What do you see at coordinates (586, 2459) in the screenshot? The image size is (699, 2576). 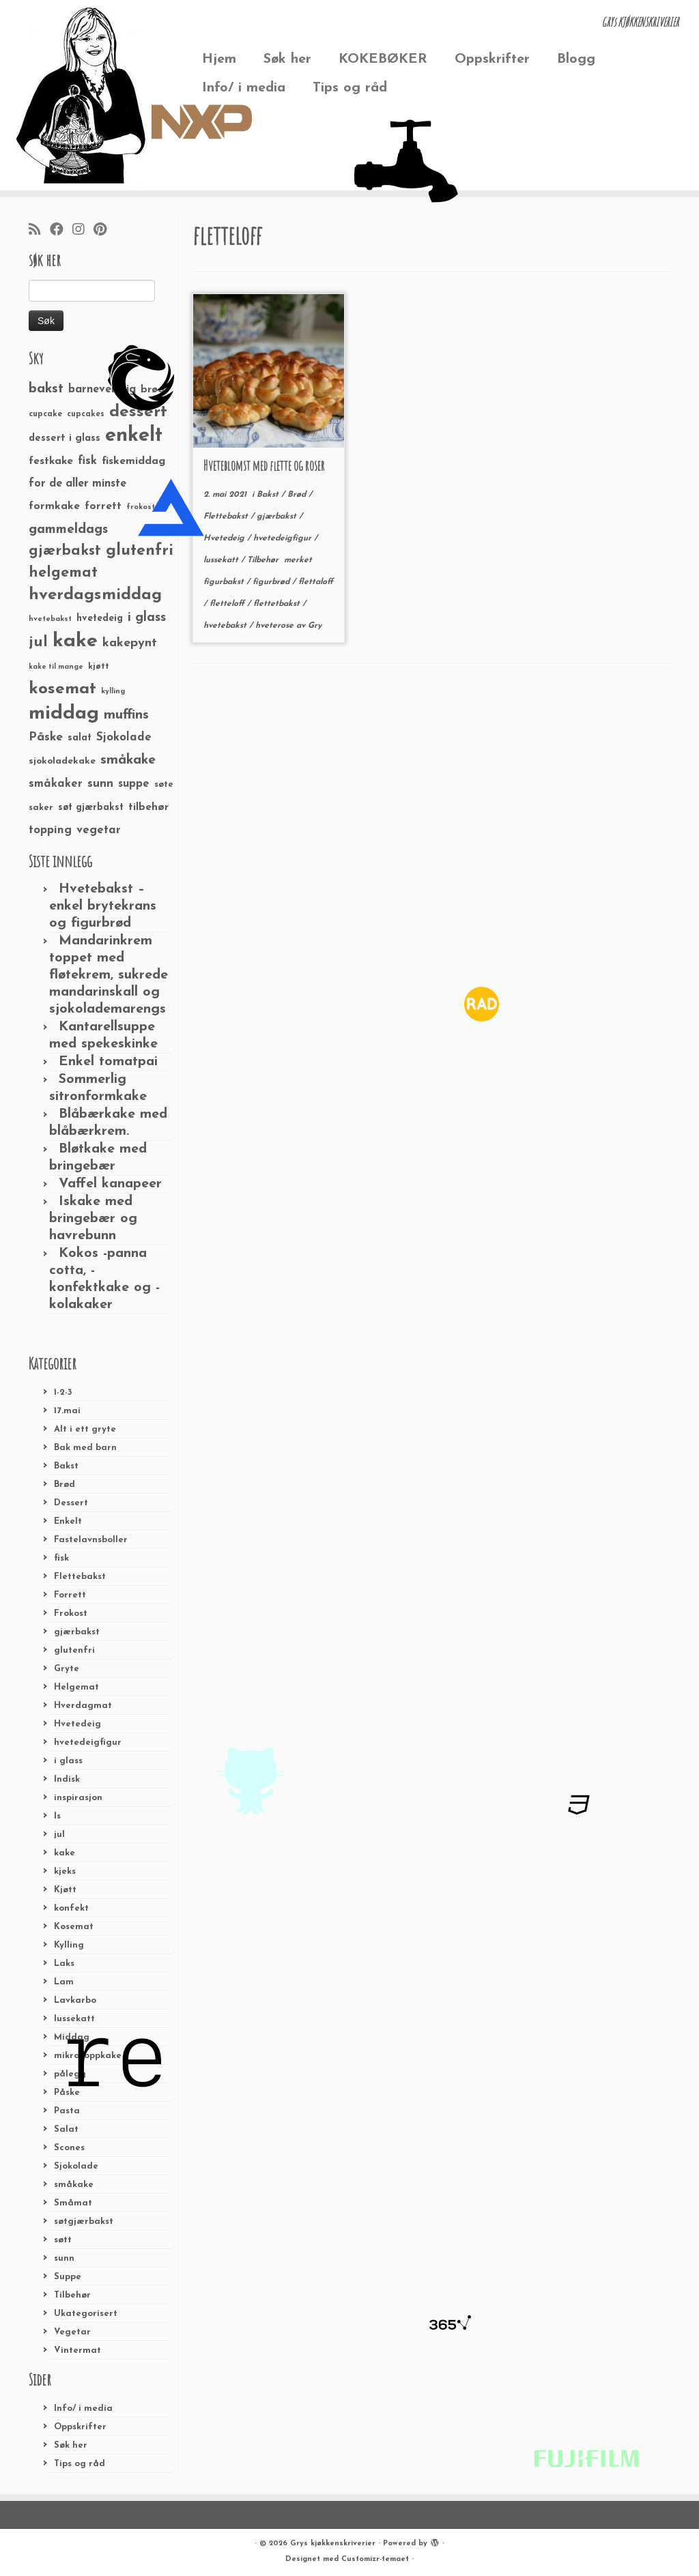 I see `visit Fujifilm's official website or support` at bounding box center [586, 2459].